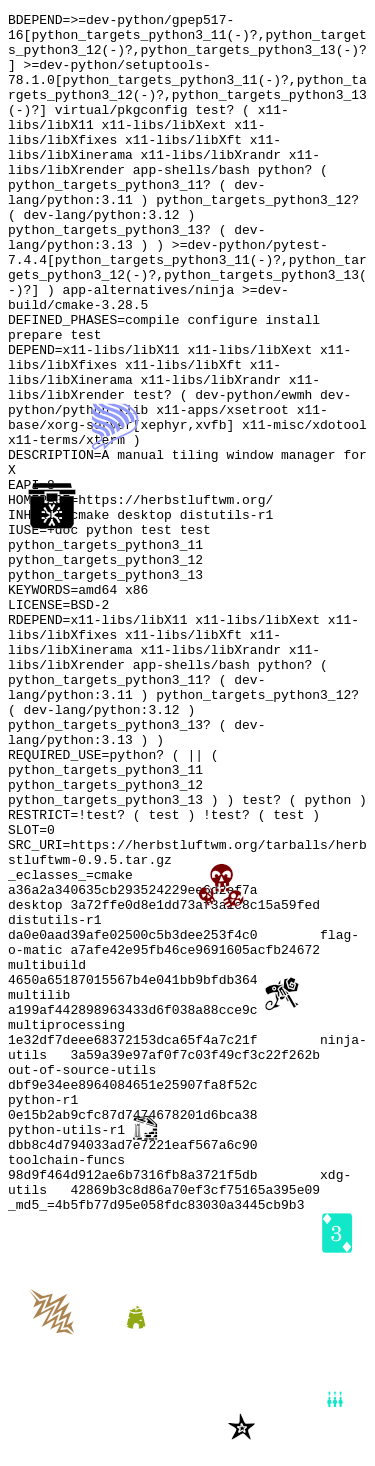  I want to click on explore ancient ruins or archaeological sites, so click(145, 1128).